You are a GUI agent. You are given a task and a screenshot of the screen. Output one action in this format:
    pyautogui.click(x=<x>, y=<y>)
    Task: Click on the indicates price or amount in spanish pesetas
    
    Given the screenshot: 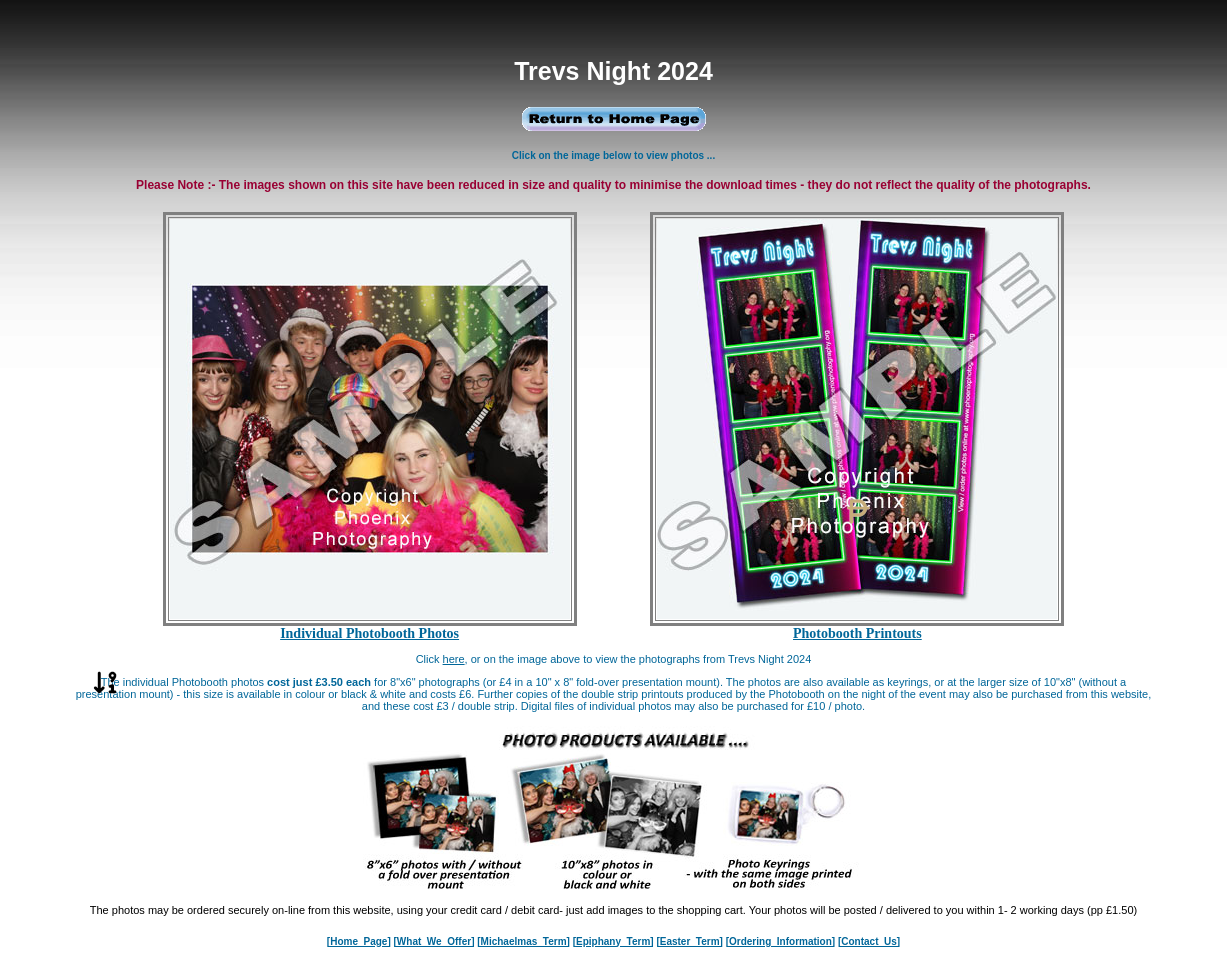 What is the action you would take?
    pyautogui.click(x=857, y=511)
    